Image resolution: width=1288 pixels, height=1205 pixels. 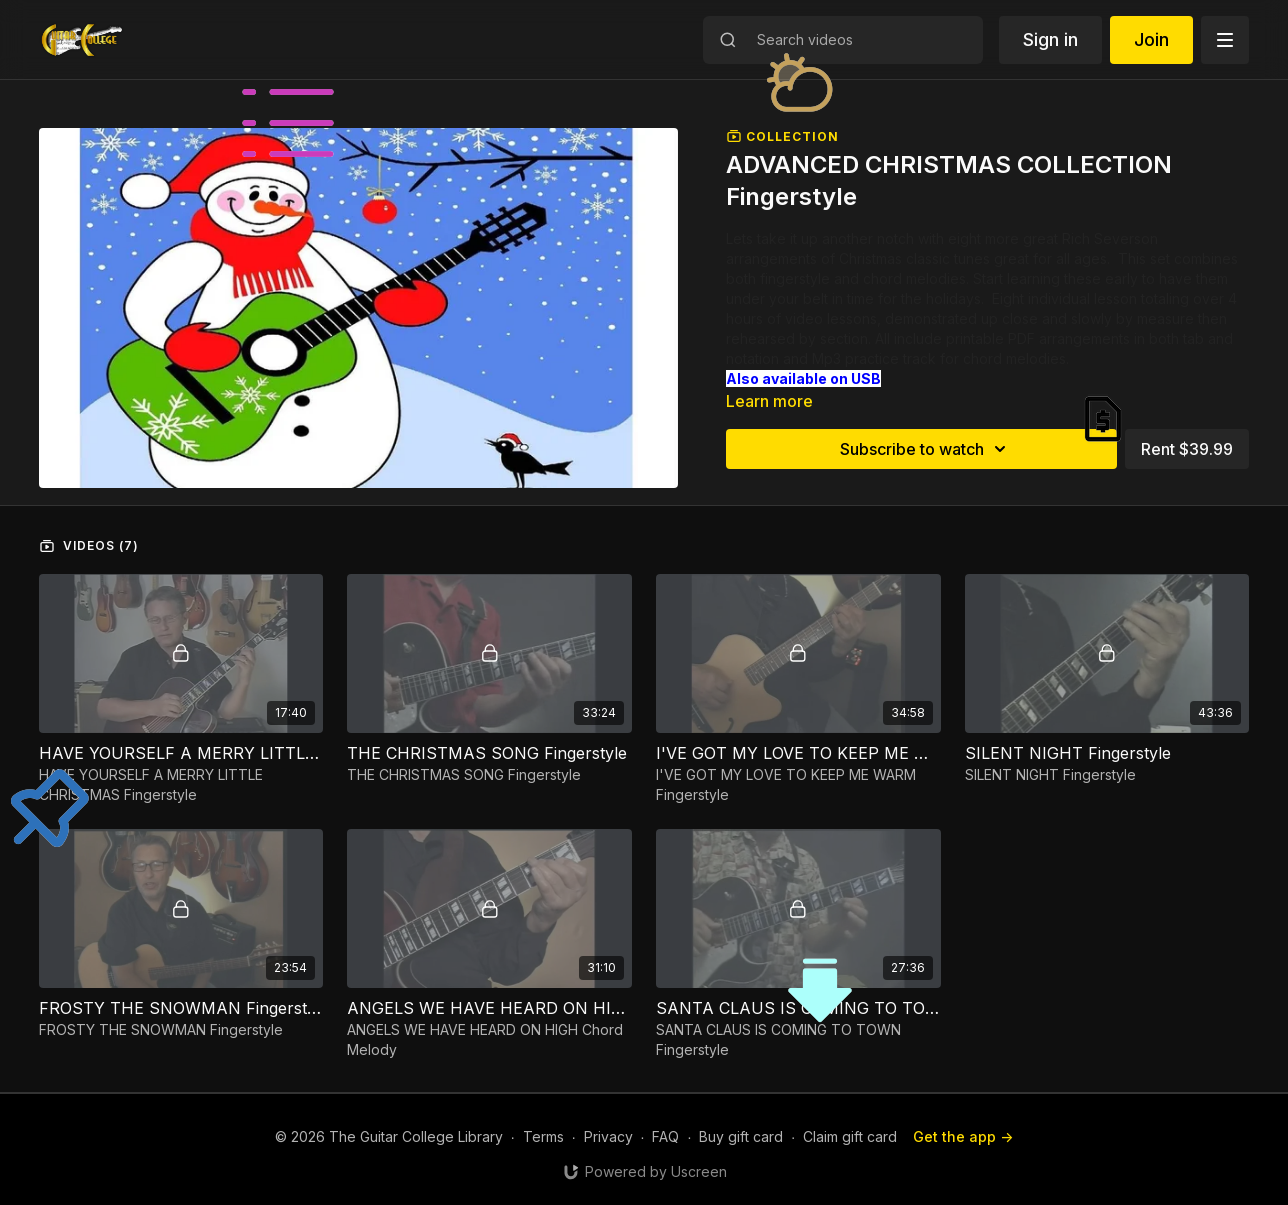 I want to click on download file or content, so click(x=820, y=988).